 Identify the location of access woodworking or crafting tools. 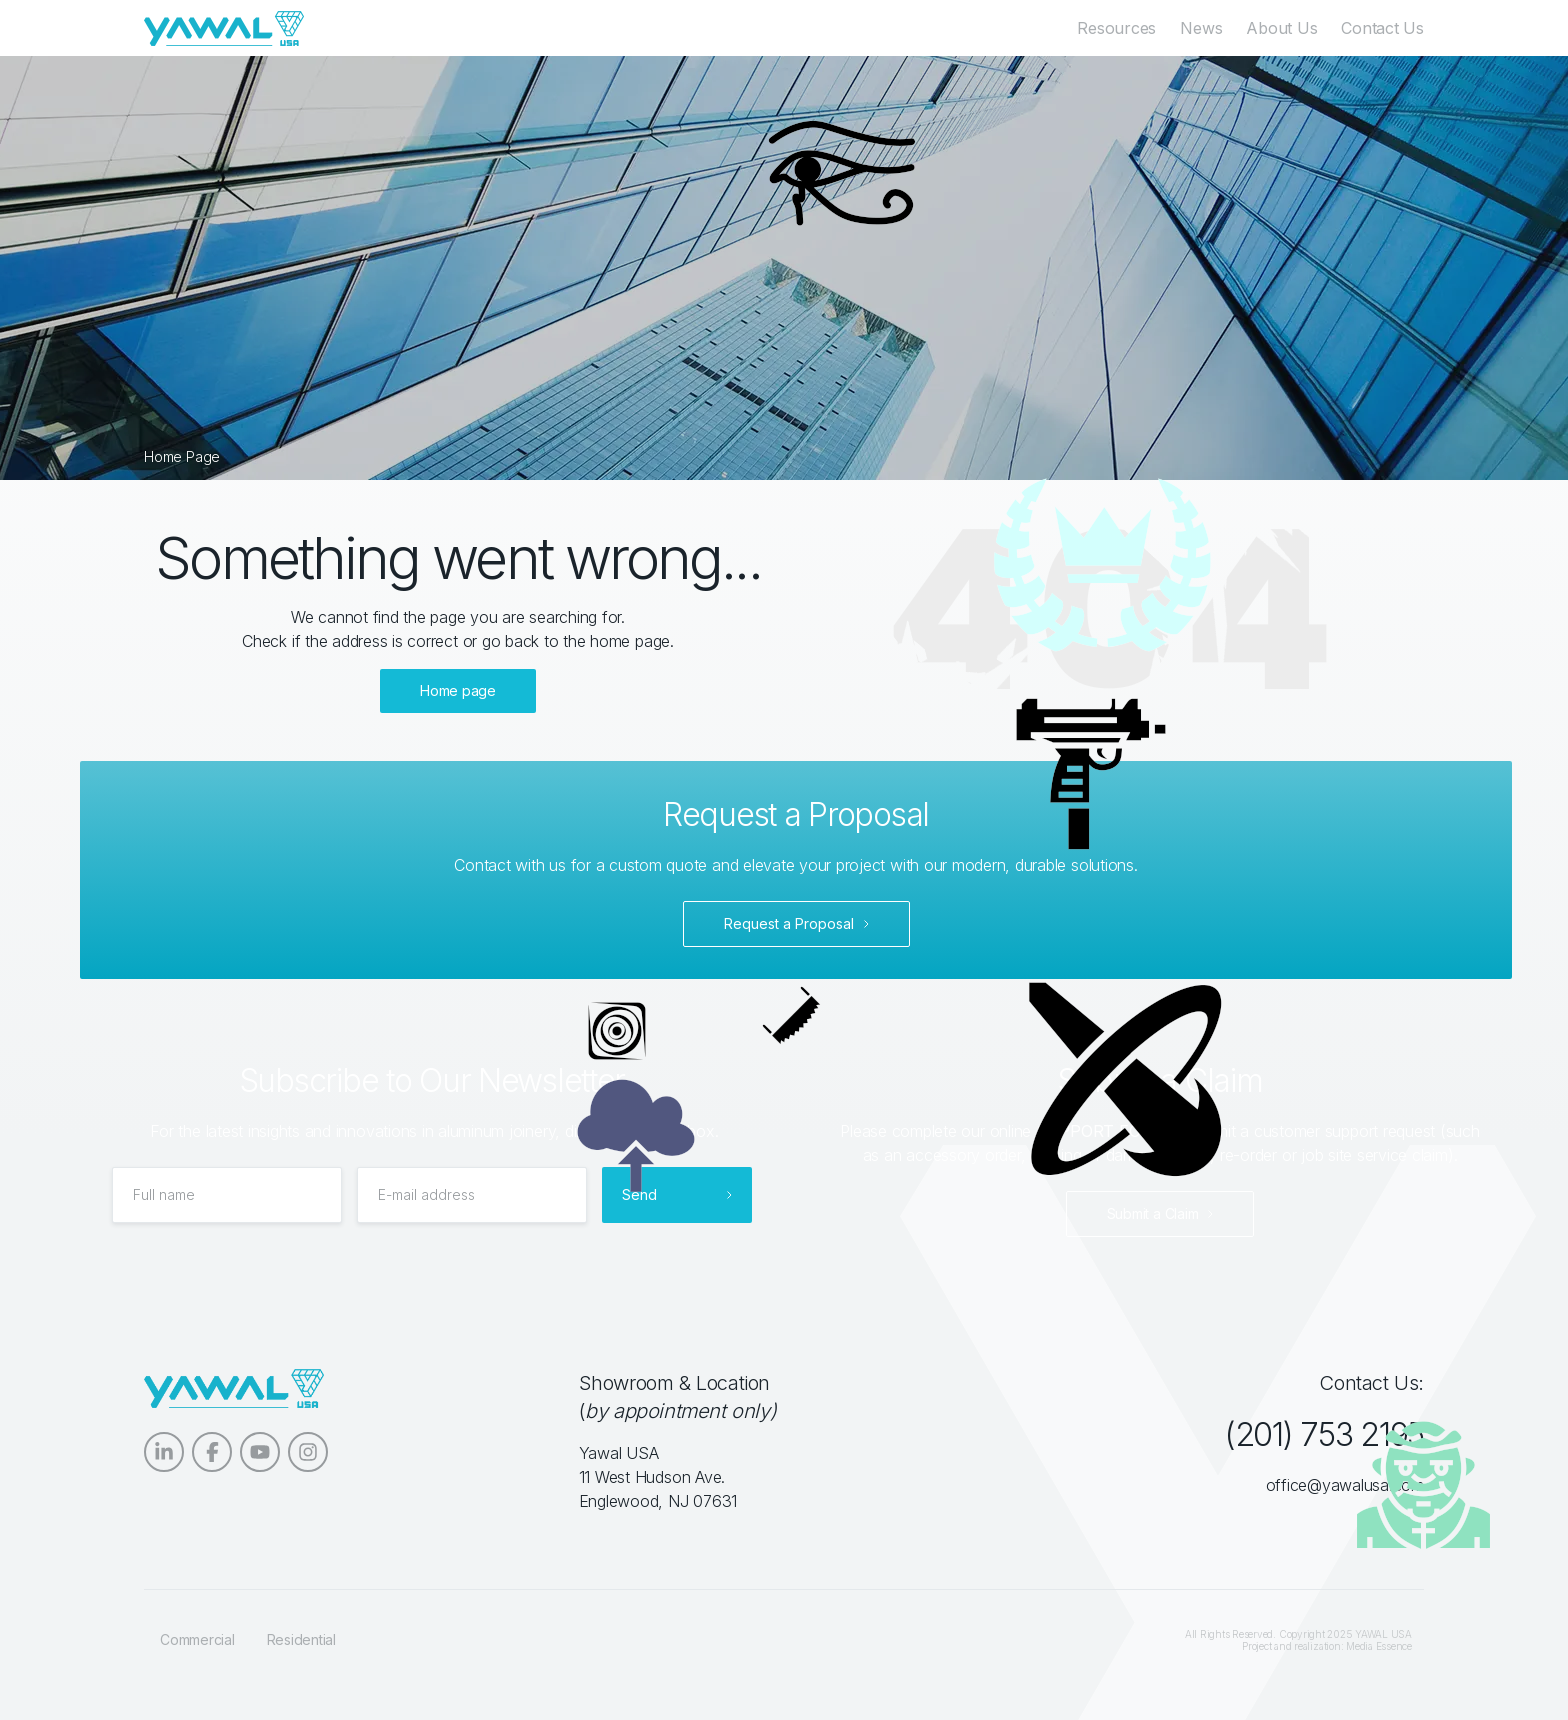
(791, 1015).